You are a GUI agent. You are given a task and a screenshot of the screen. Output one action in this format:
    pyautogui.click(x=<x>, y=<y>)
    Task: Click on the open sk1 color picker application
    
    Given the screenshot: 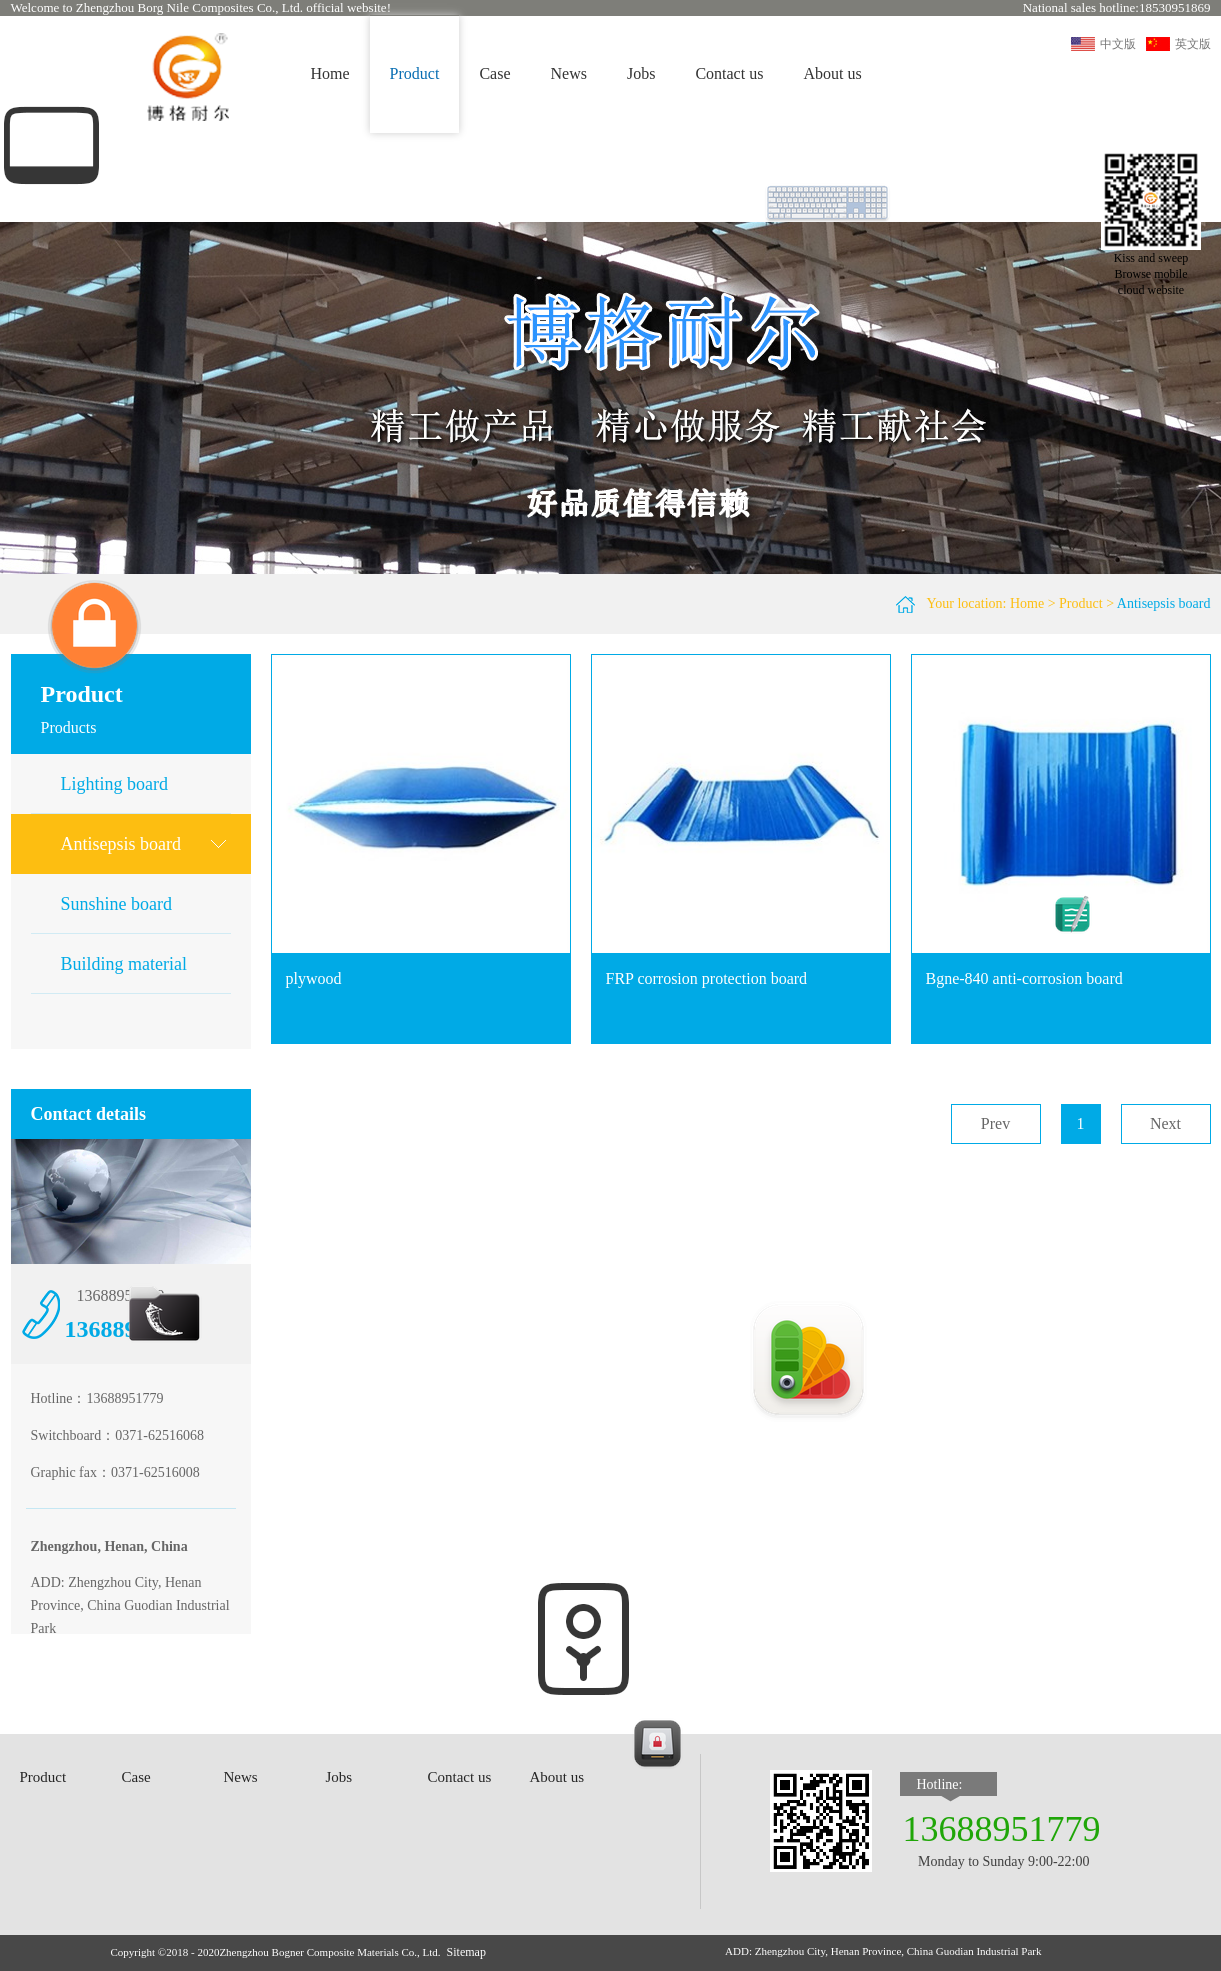 What is the action you would take?
    pyautogui.click(x=808, y=1359)
    